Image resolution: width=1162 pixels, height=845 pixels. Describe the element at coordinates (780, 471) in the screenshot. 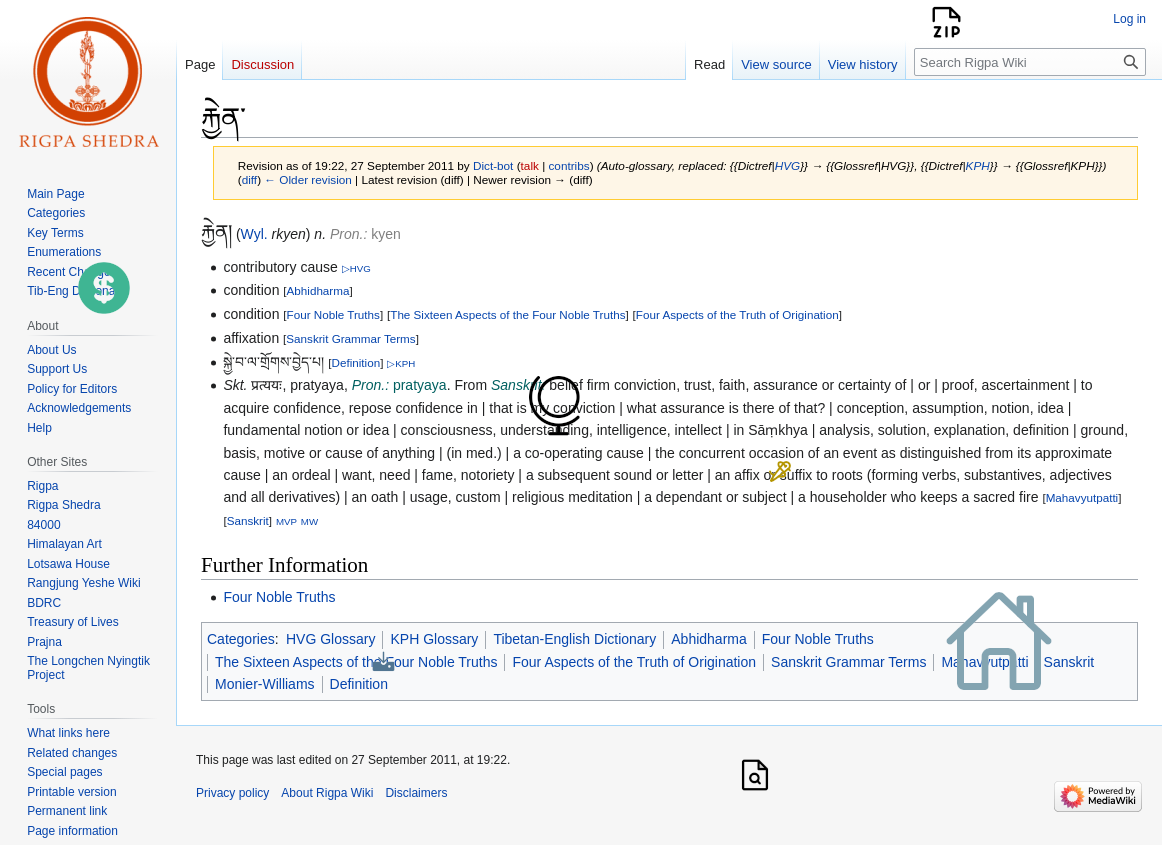

I see `access sewing or craft tools` at that location.